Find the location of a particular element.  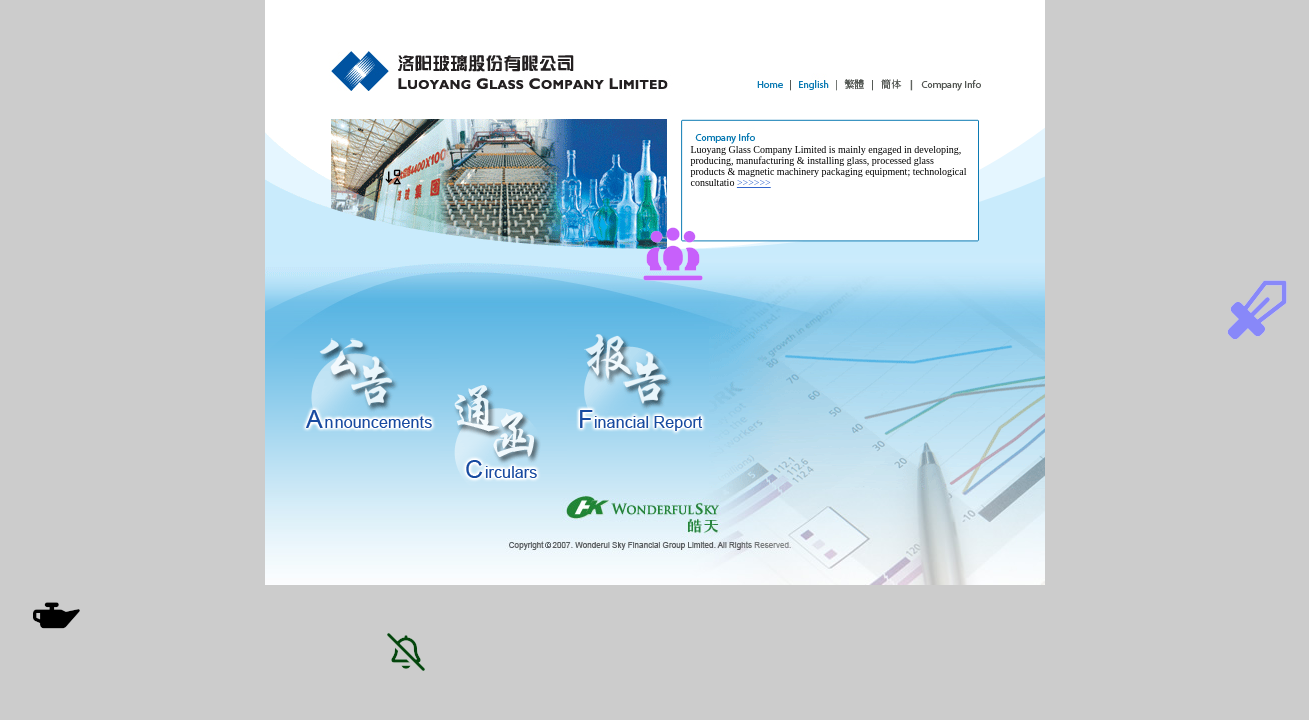

view team or group members is located at coordinates (673, 254).